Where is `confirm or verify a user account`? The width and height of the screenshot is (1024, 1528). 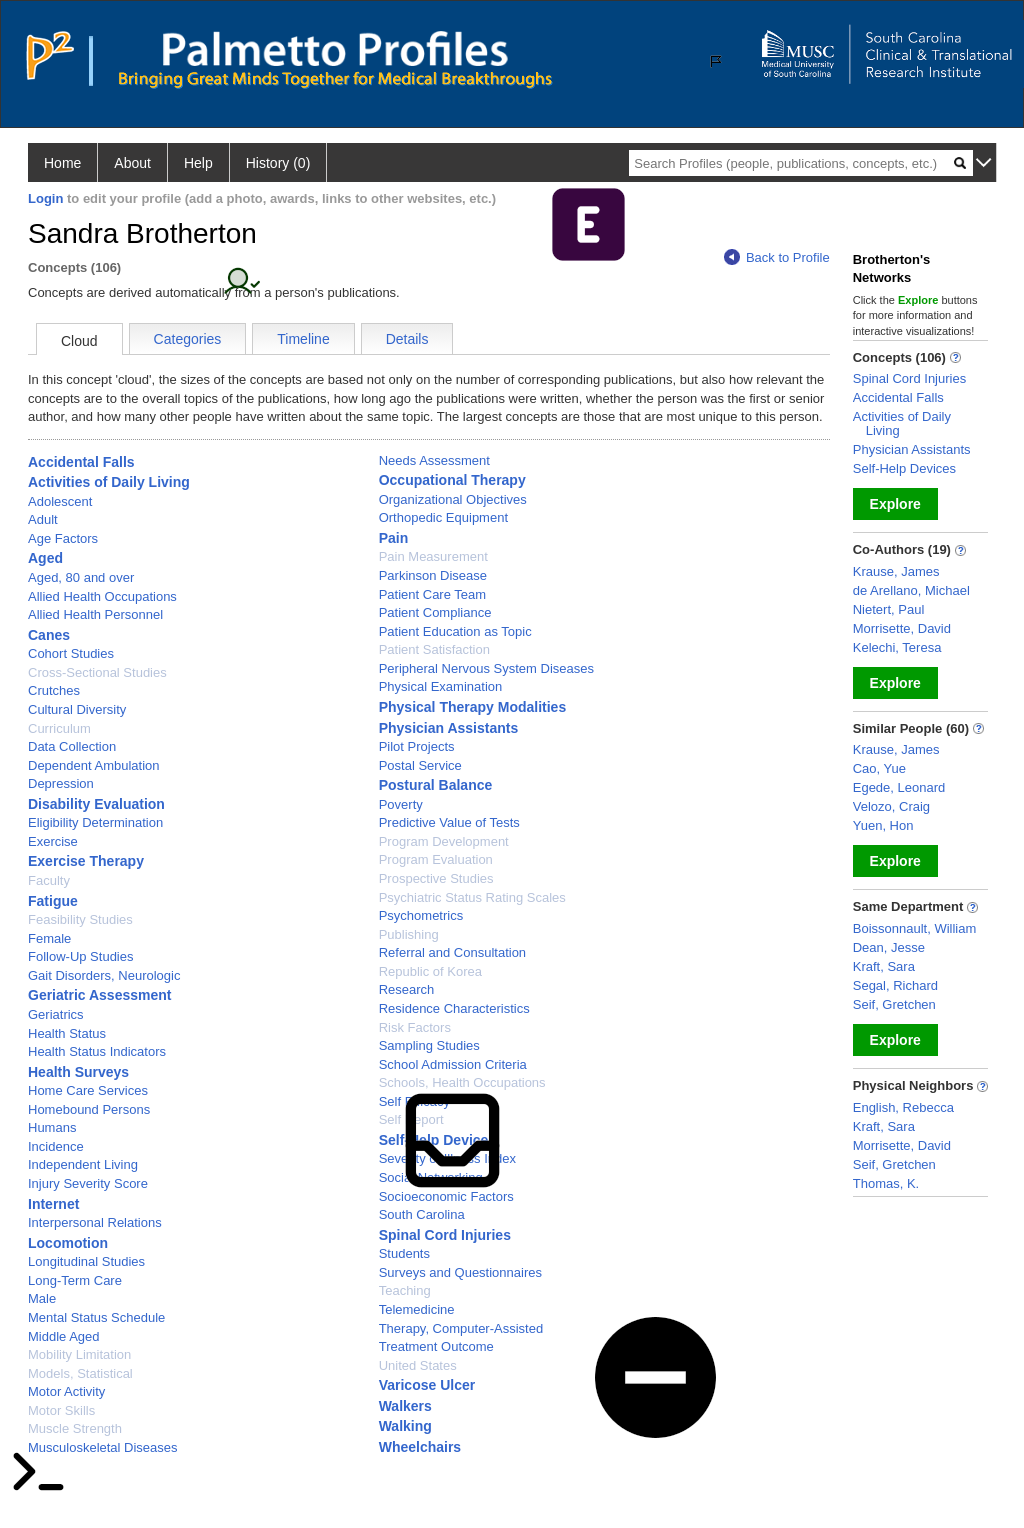 confirm or verify a user account is located at coordinates (241, 282).